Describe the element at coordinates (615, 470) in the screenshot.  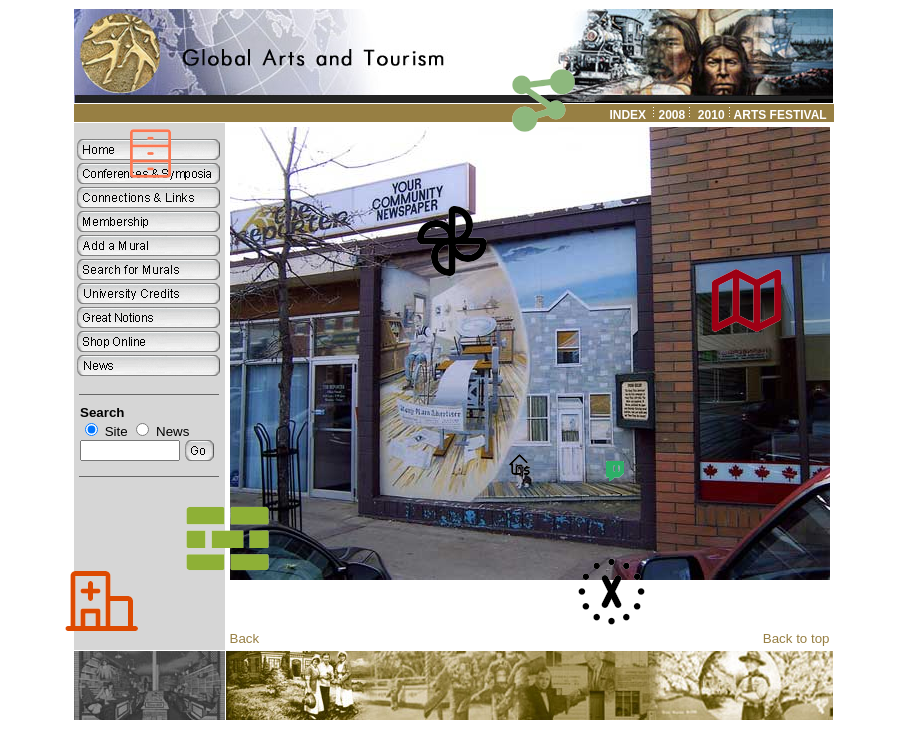
I see `open Twitch app` at that location.